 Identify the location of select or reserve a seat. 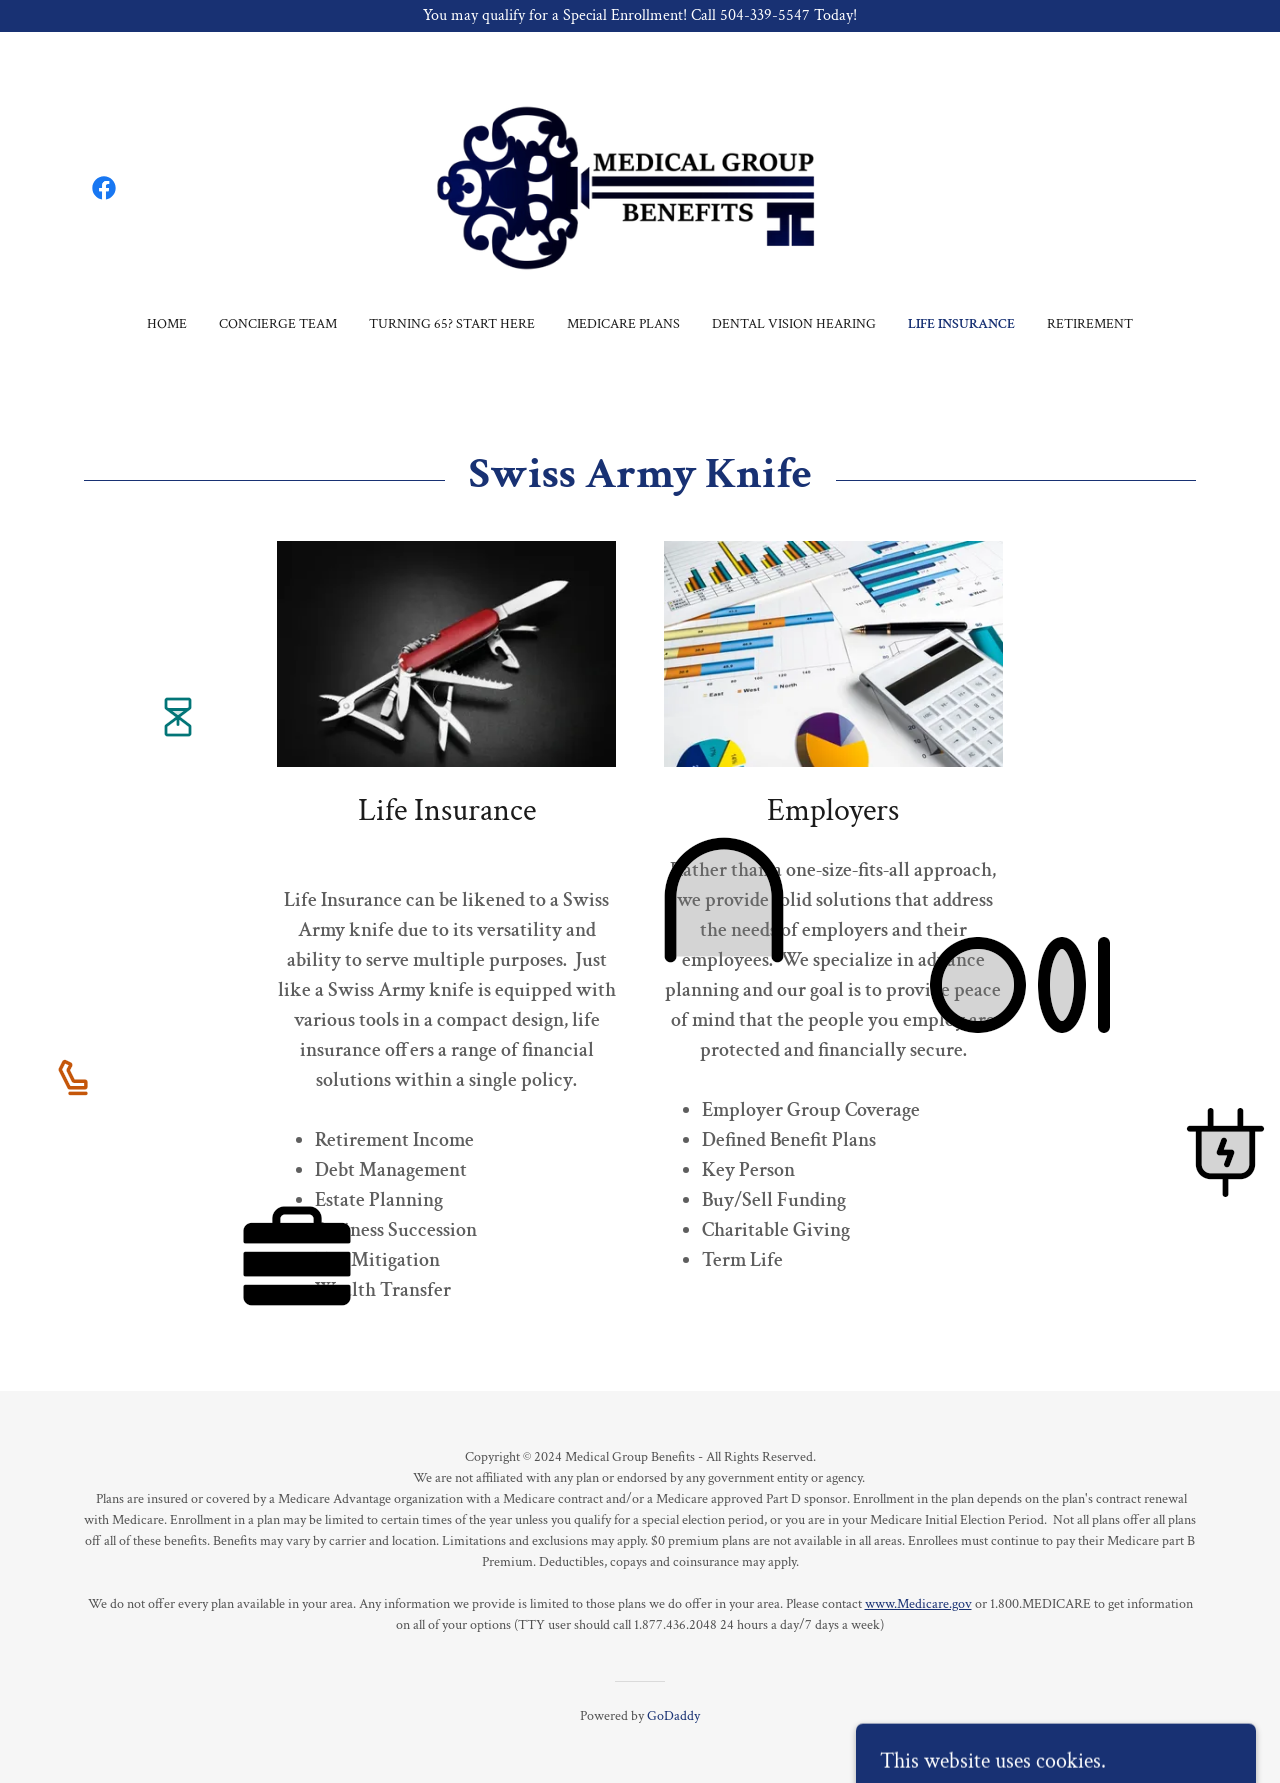
(72, 1077).